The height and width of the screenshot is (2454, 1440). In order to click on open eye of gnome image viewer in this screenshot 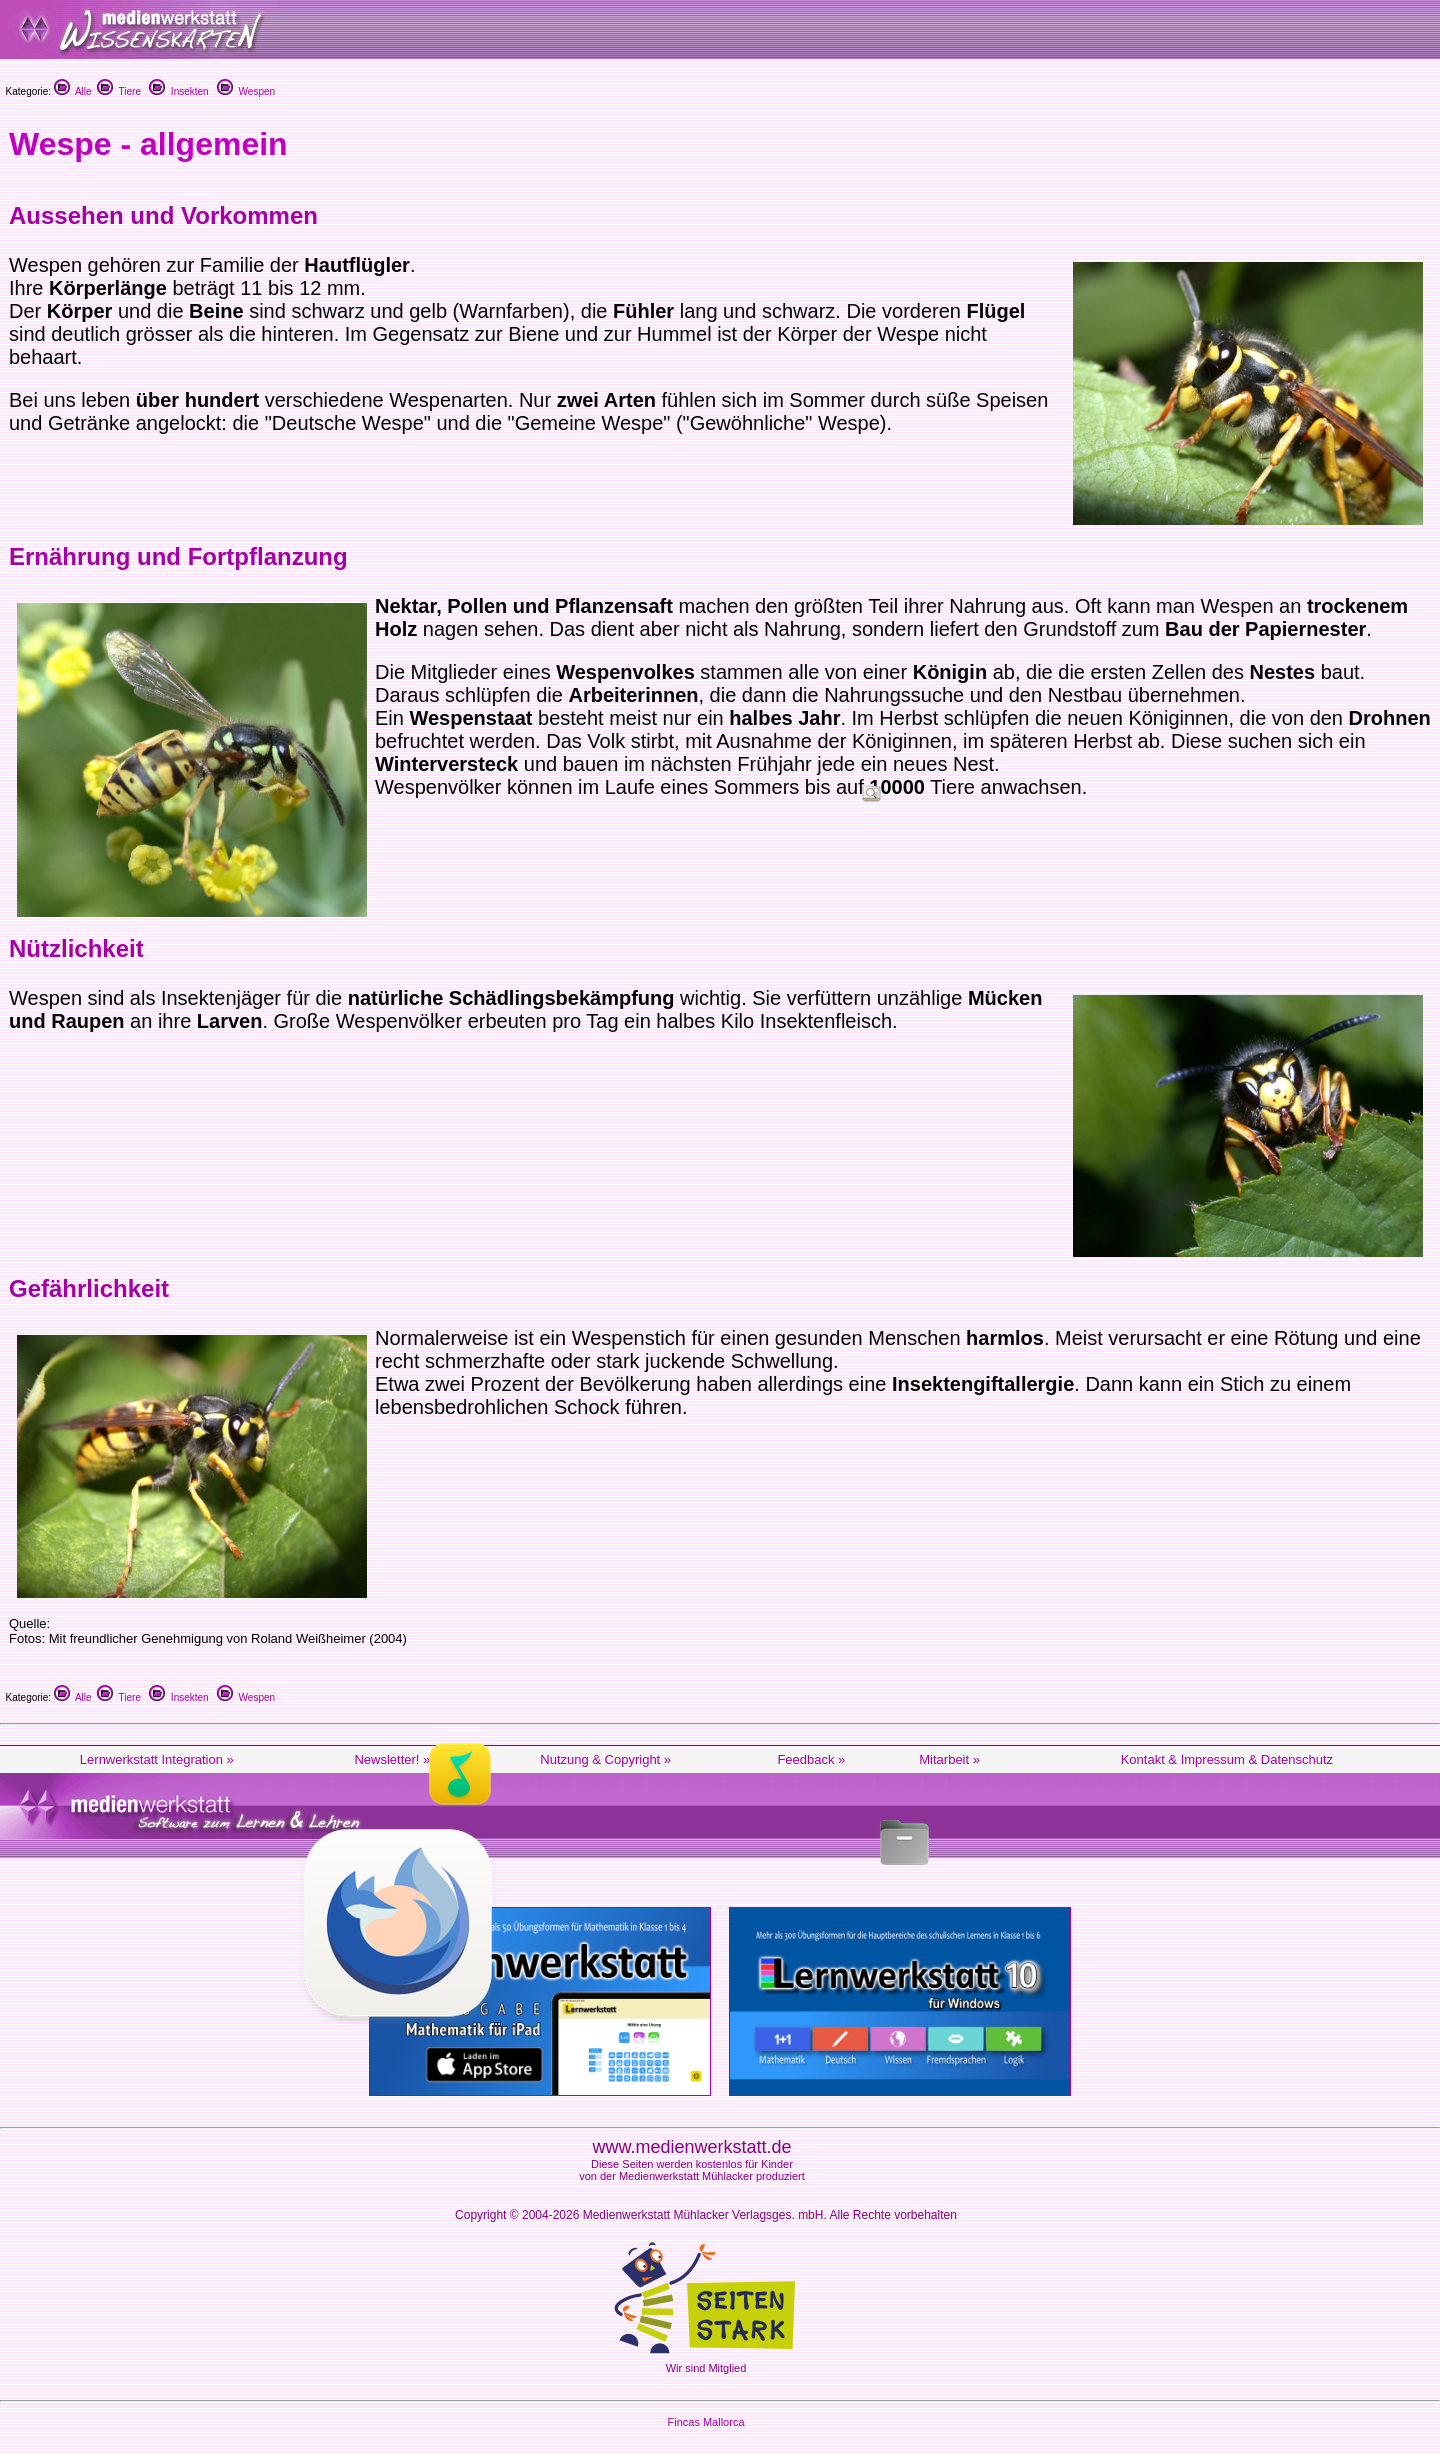, I will do `click(871, 793)`.